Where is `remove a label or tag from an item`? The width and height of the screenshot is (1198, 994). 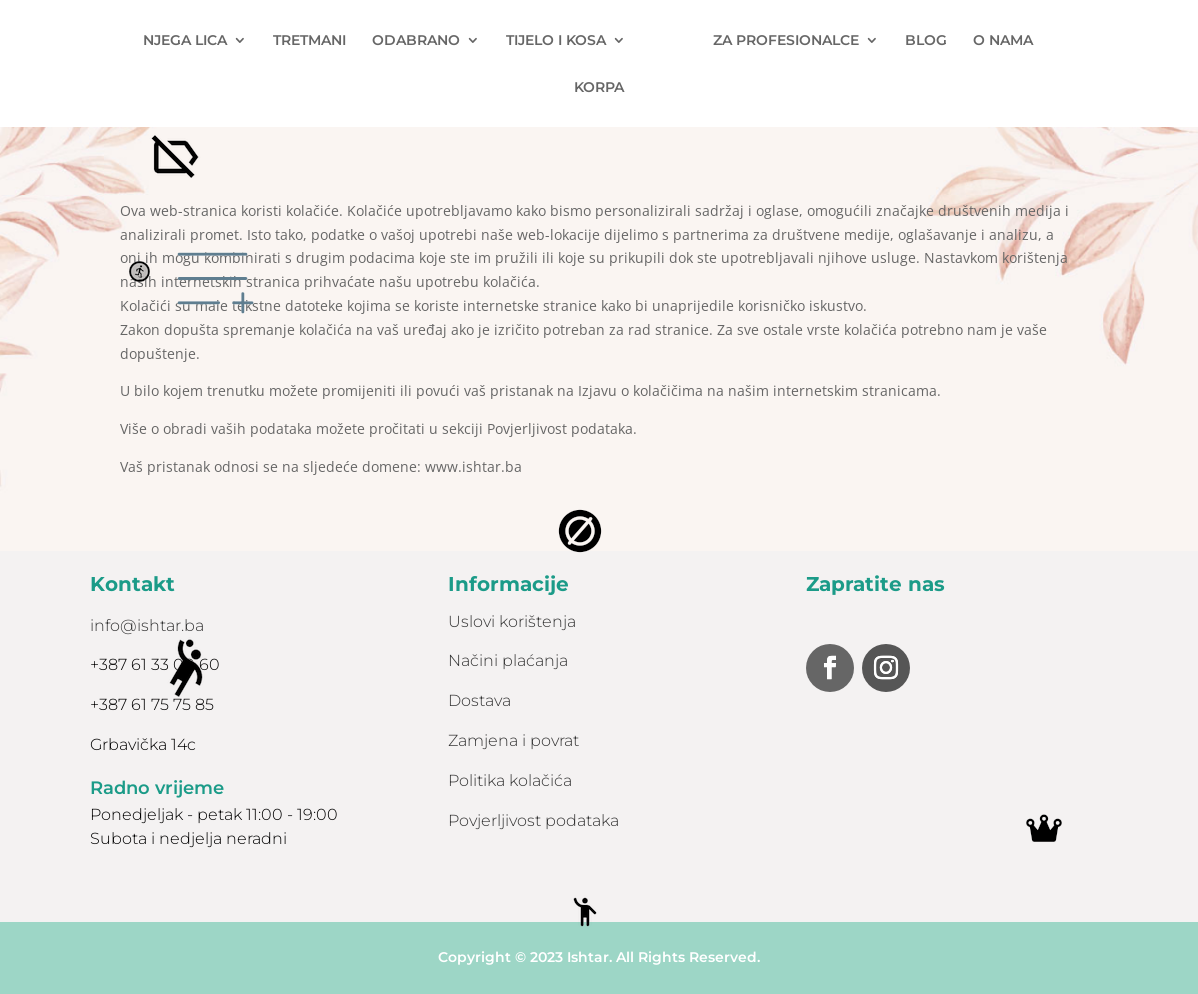
remove a label or tag from an item is located at coordinates (175, 157).